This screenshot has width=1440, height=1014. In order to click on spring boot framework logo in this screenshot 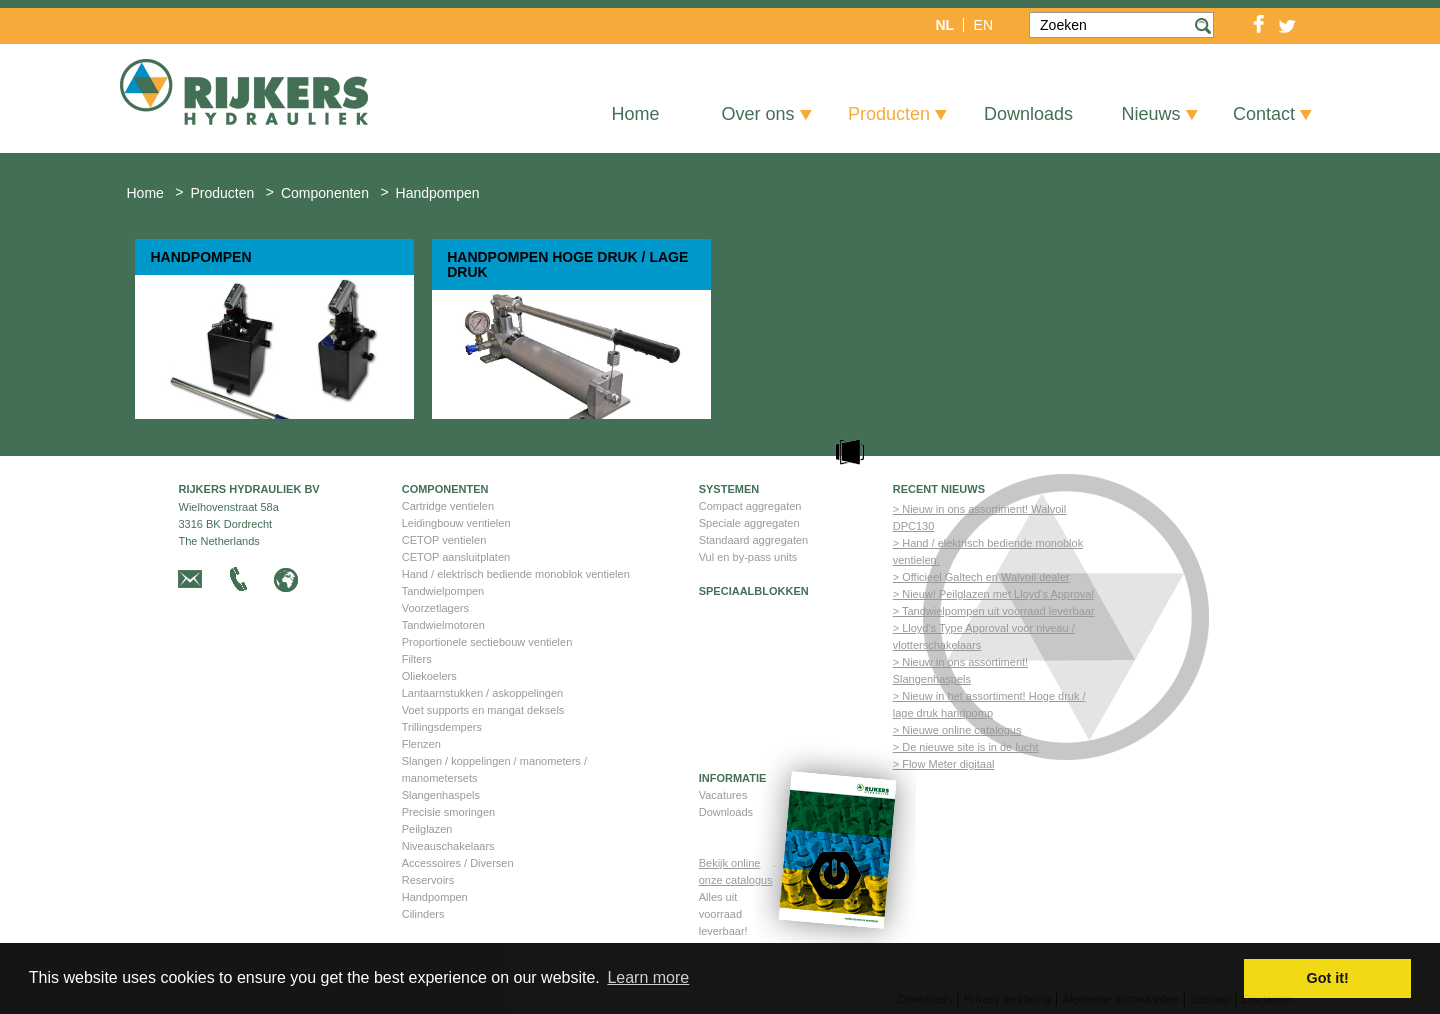, I will do `click(834, 875)`.